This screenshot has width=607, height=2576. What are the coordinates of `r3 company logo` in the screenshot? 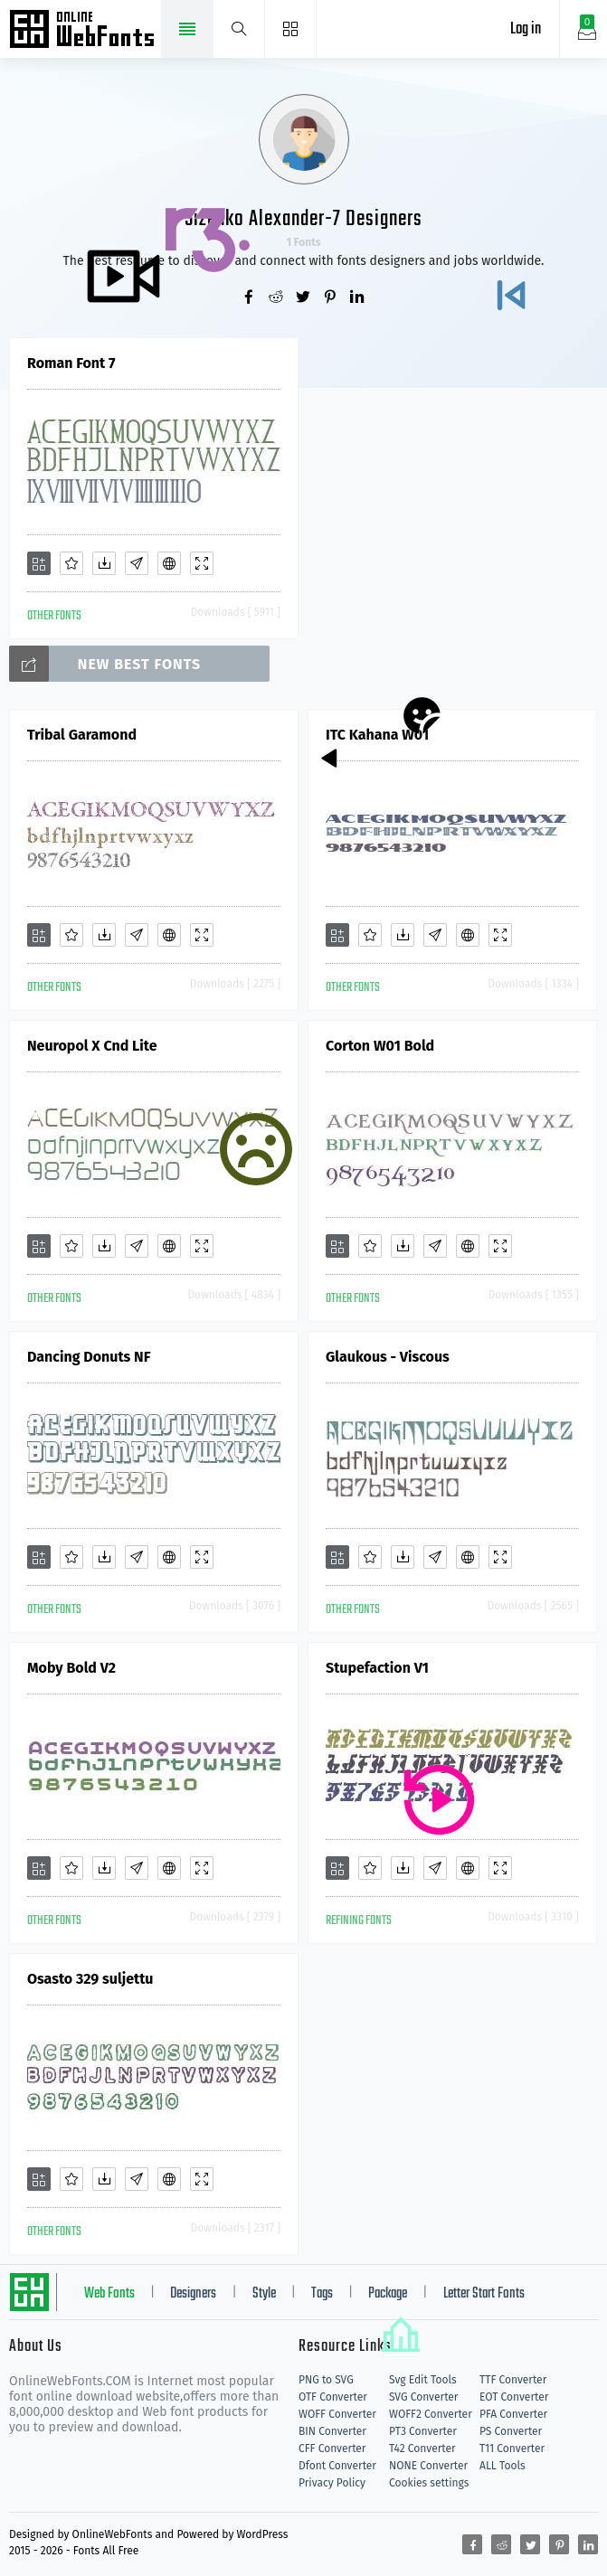 It's located at (207, 240).